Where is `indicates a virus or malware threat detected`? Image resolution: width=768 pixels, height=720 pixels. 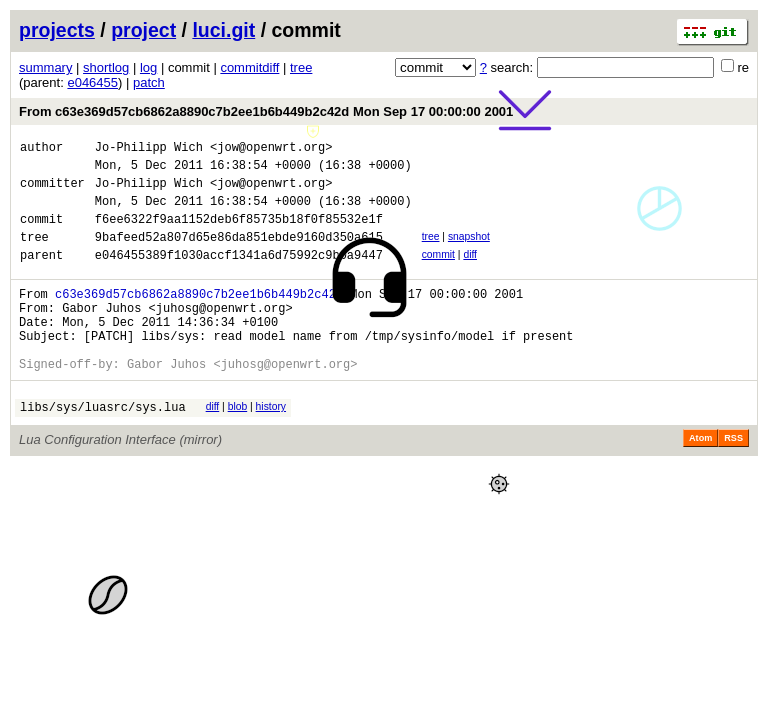
indicates a virus or malware threat detected is located at coordinates (499, 484).